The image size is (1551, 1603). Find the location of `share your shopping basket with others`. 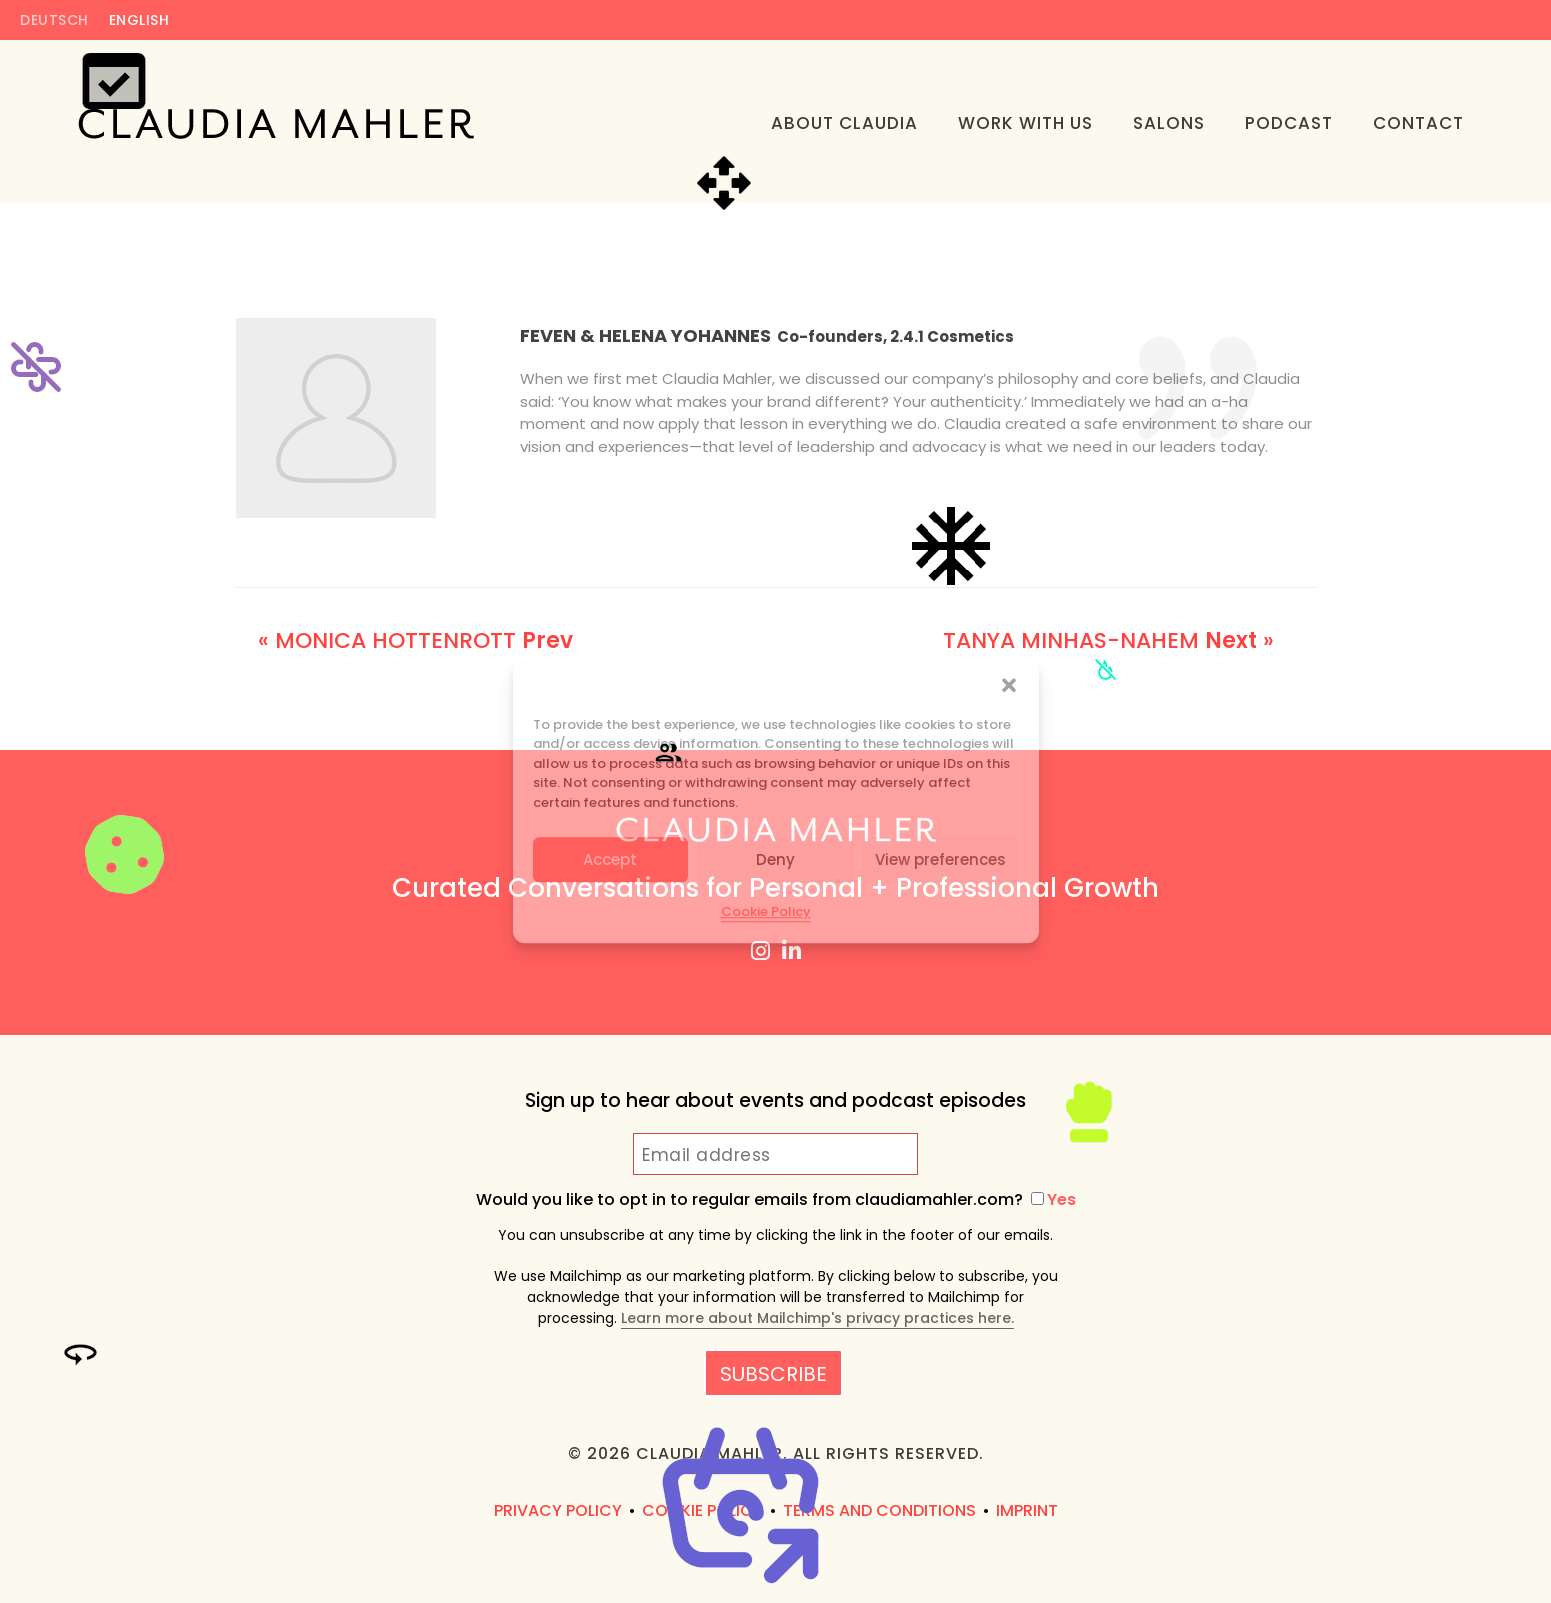

share your shopping basket with others is located at coordinates (740, 1497).